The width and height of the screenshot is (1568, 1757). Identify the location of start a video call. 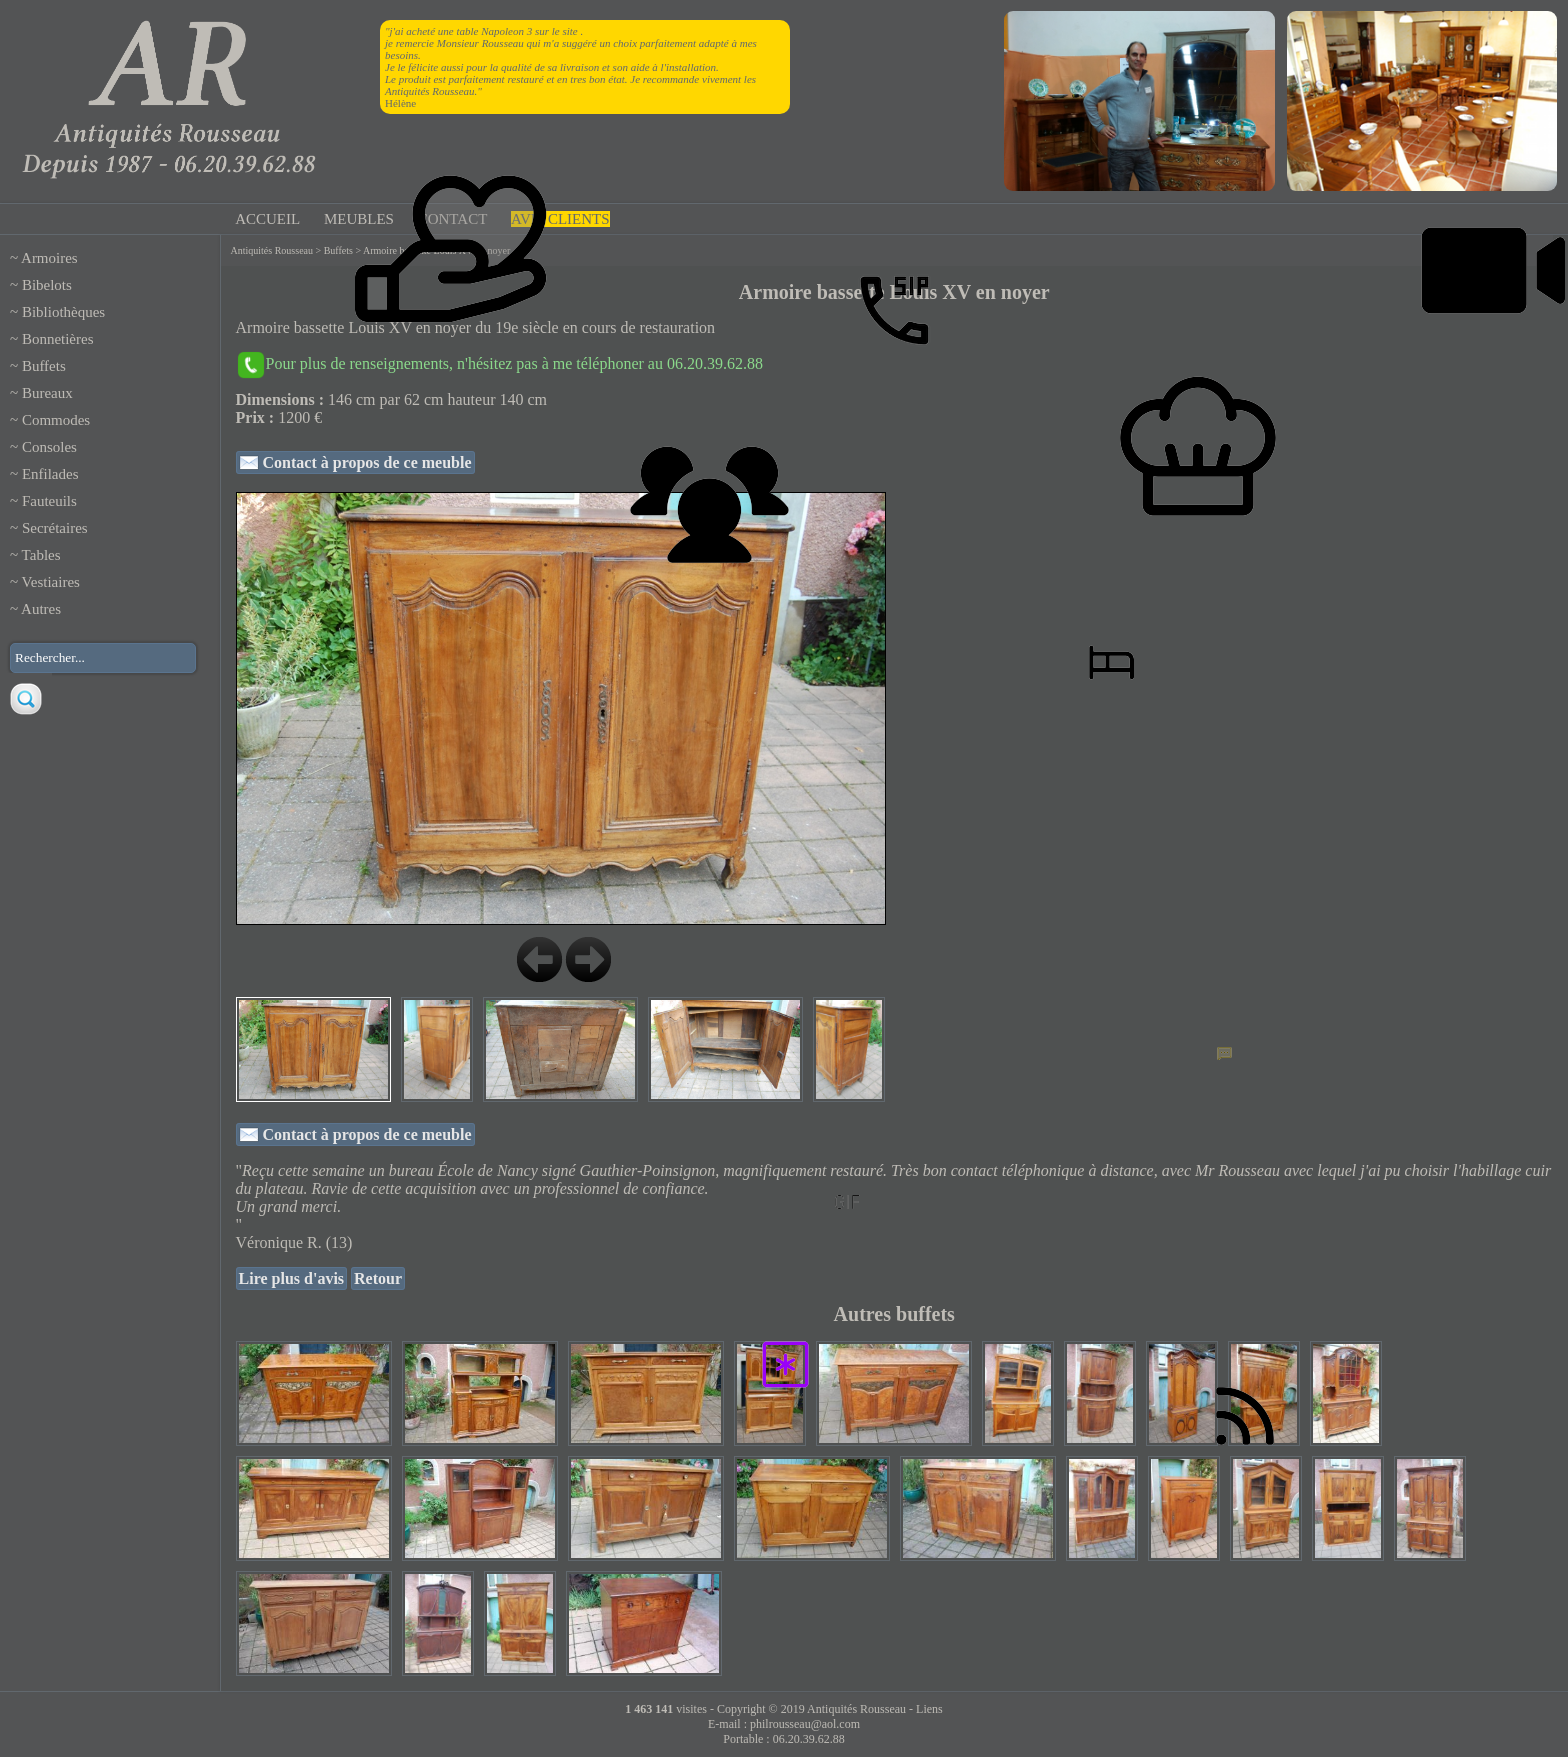
(1488, 270).